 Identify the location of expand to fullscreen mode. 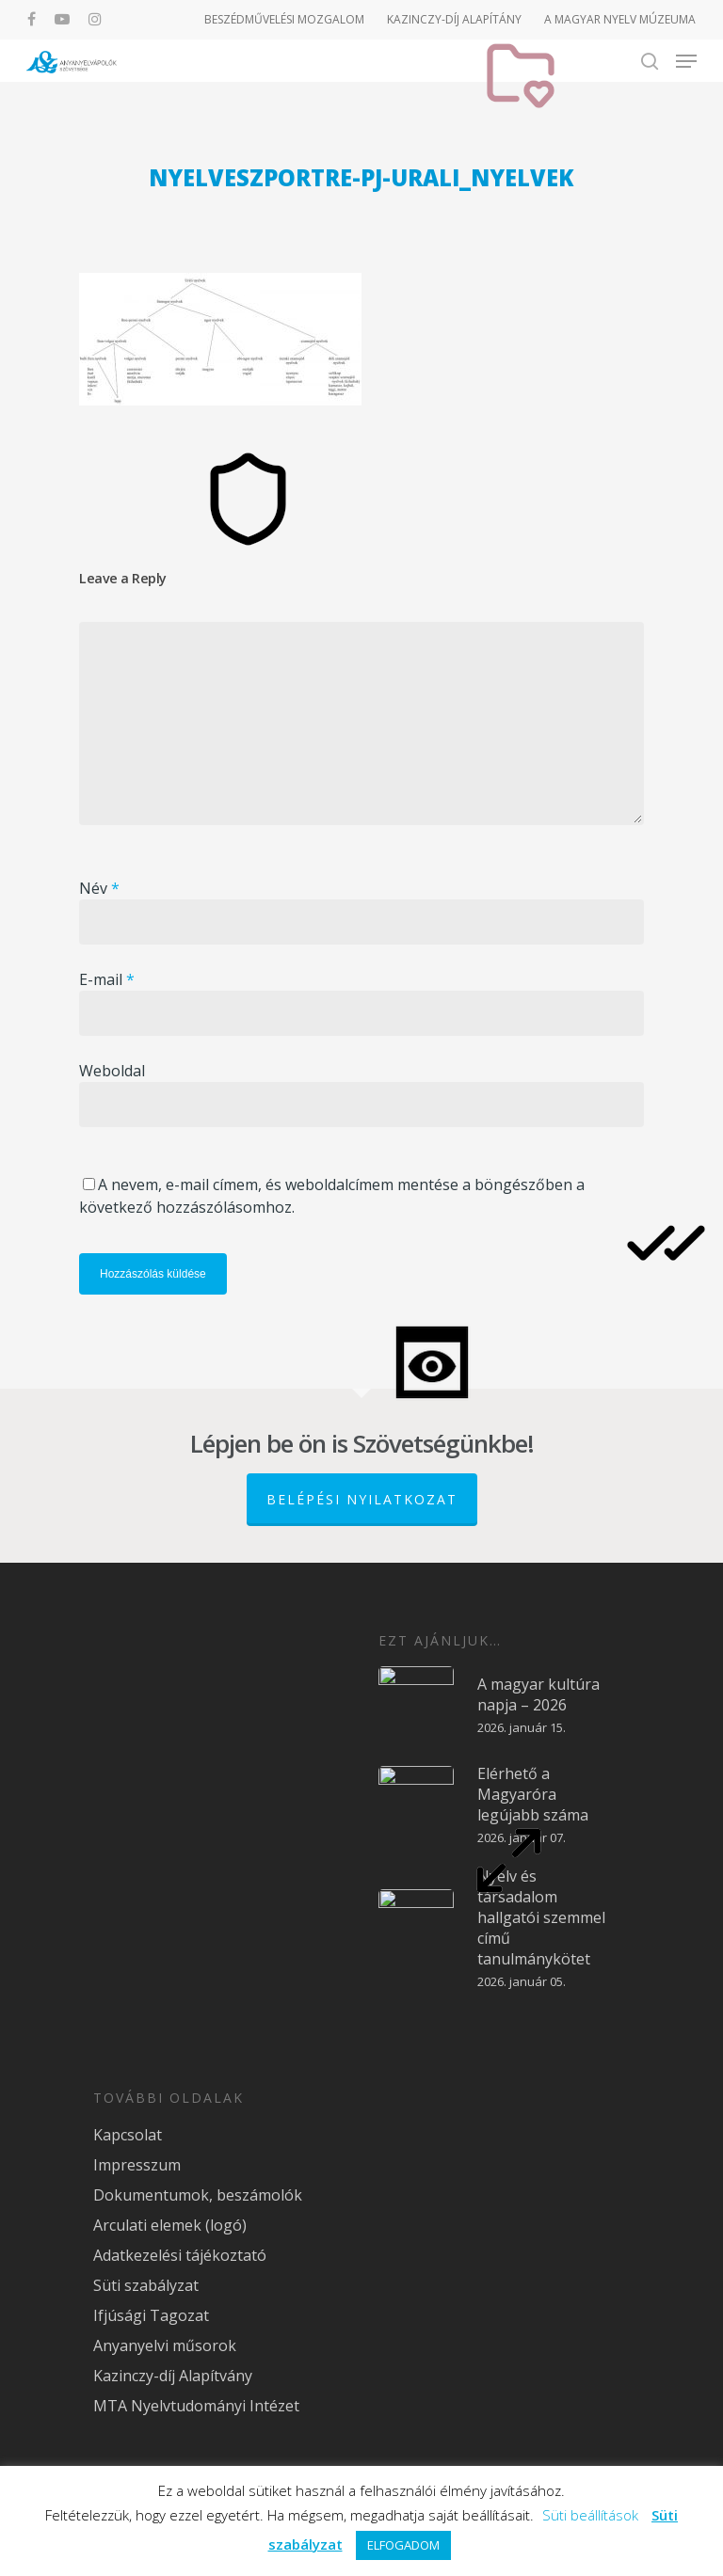
(508, 1860).